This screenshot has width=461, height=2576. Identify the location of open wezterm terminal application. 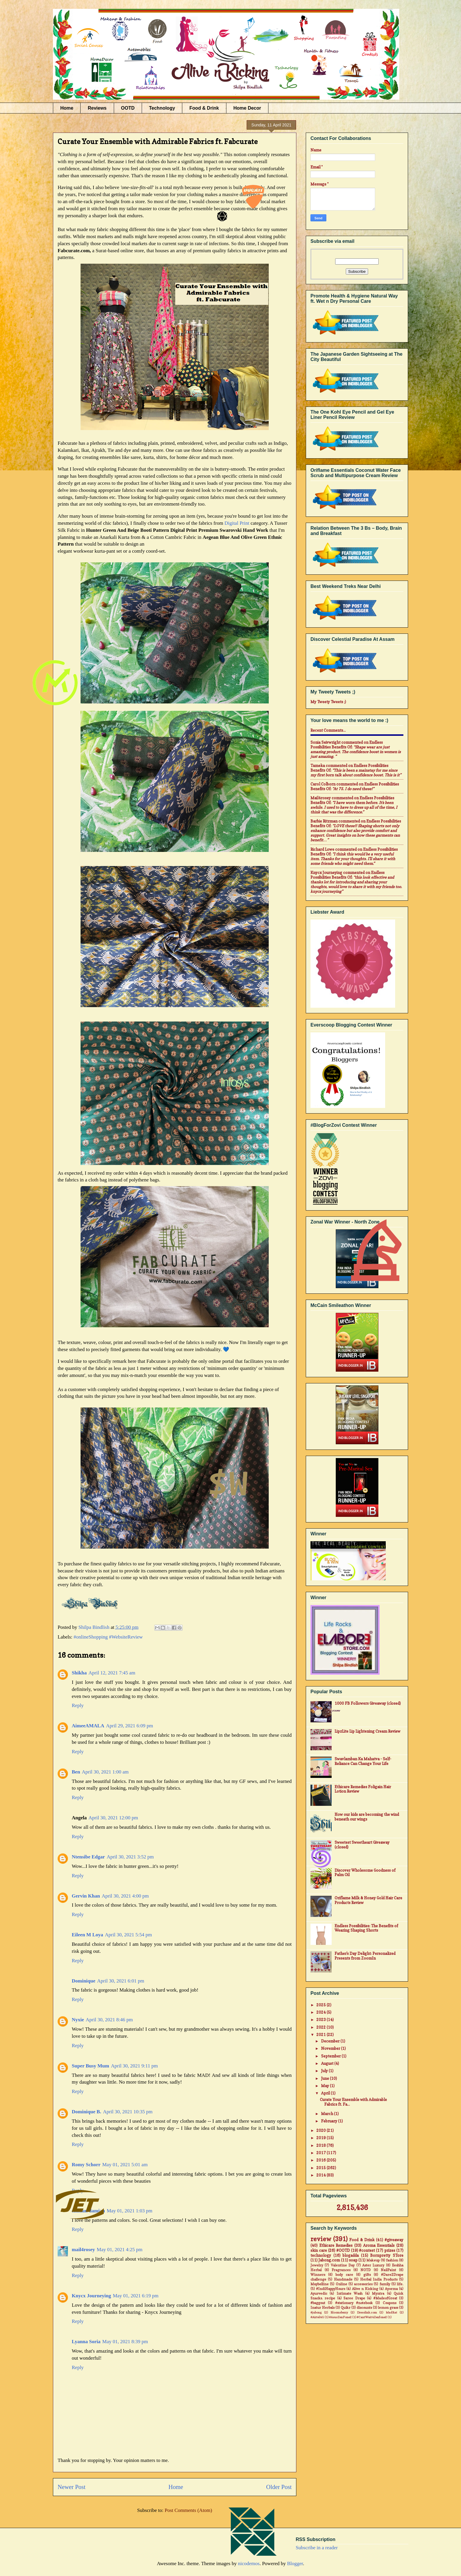
(228, 1484).